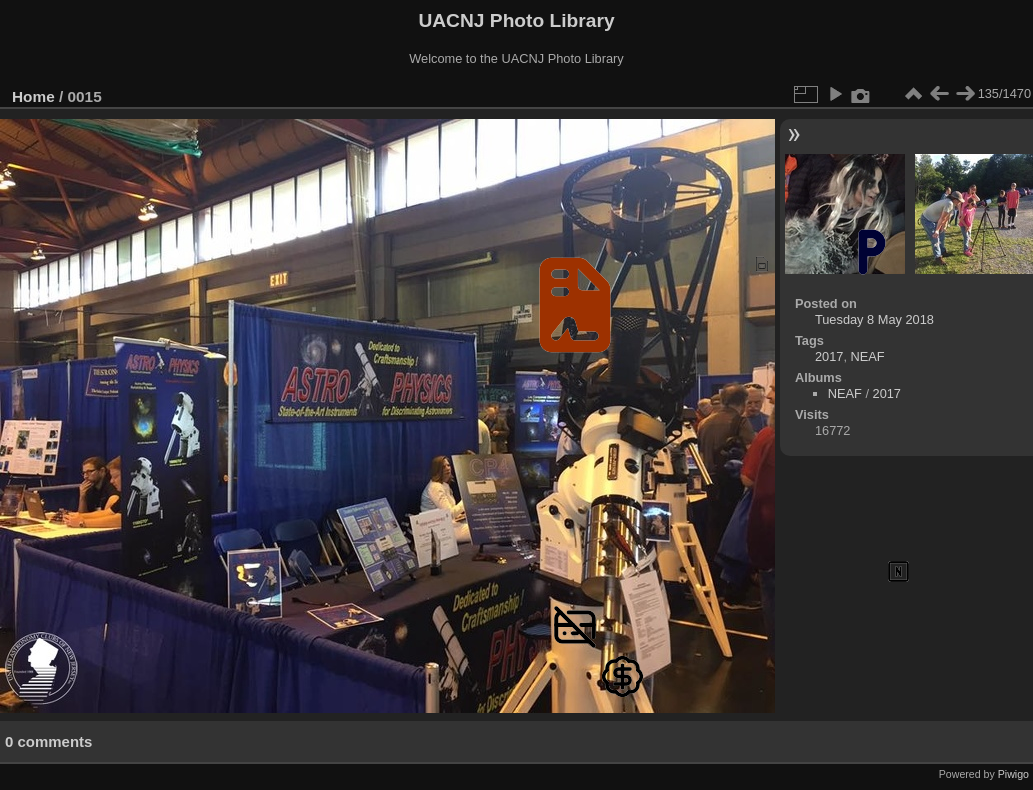  Describe the element at coordinates (762, 264) in the screenshot. I see `manage sim card settings` at that location.